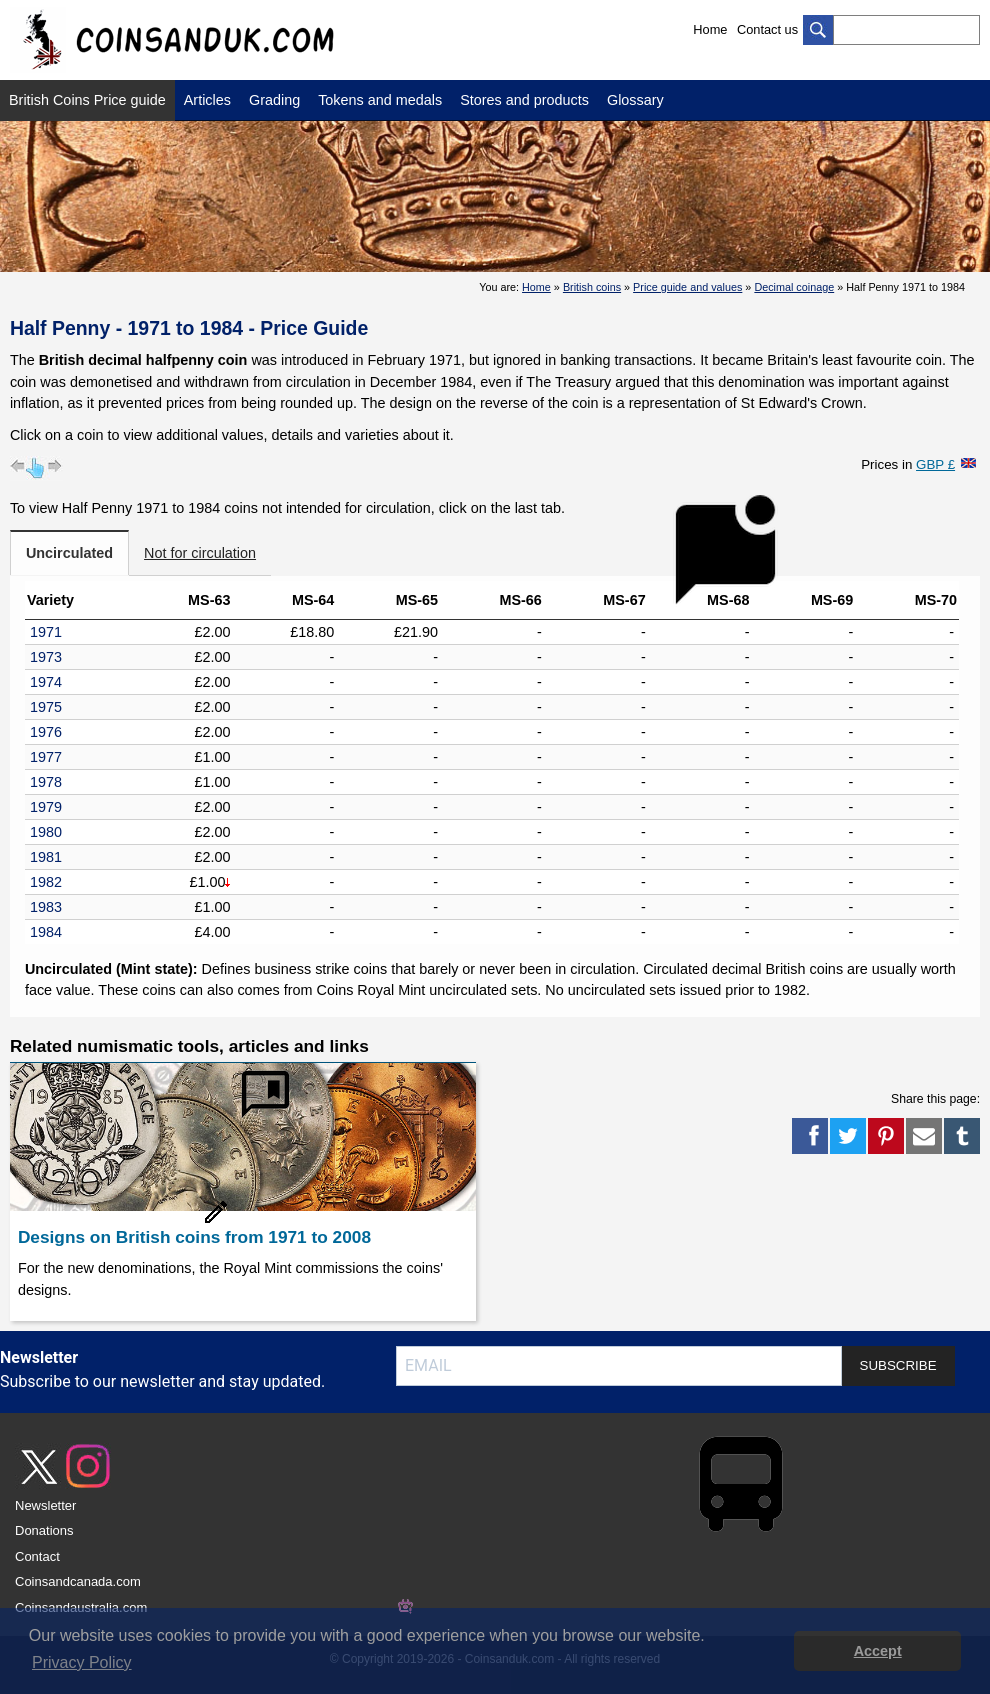 This screenshot has height=1694, width=990. I want to click on indicates an issue with your shopping basket, so click(405, 1605).